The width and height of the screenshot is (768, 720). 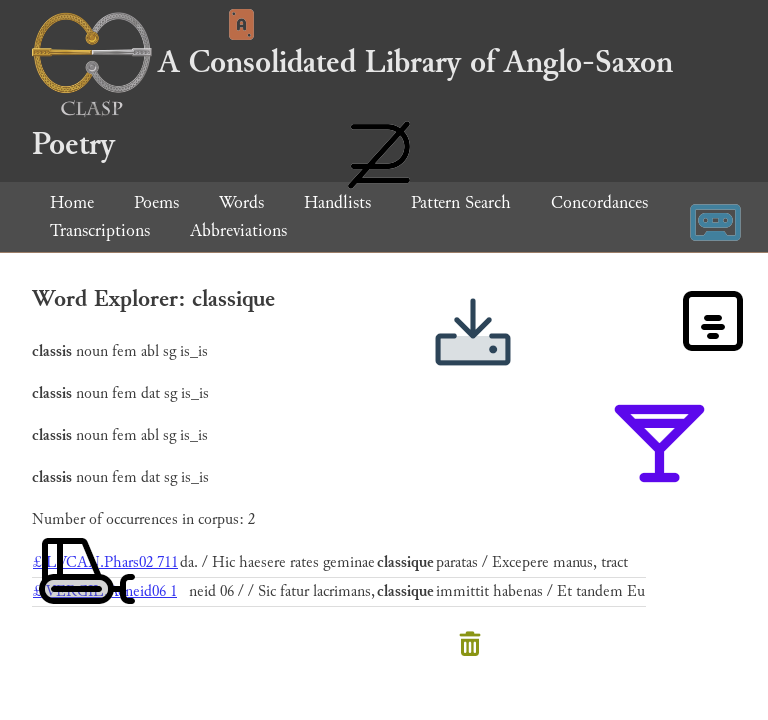 What do you see at coordinates (473, 336) in the screenshot?
I see `download a file to your device` at bounding box center [473, 336].